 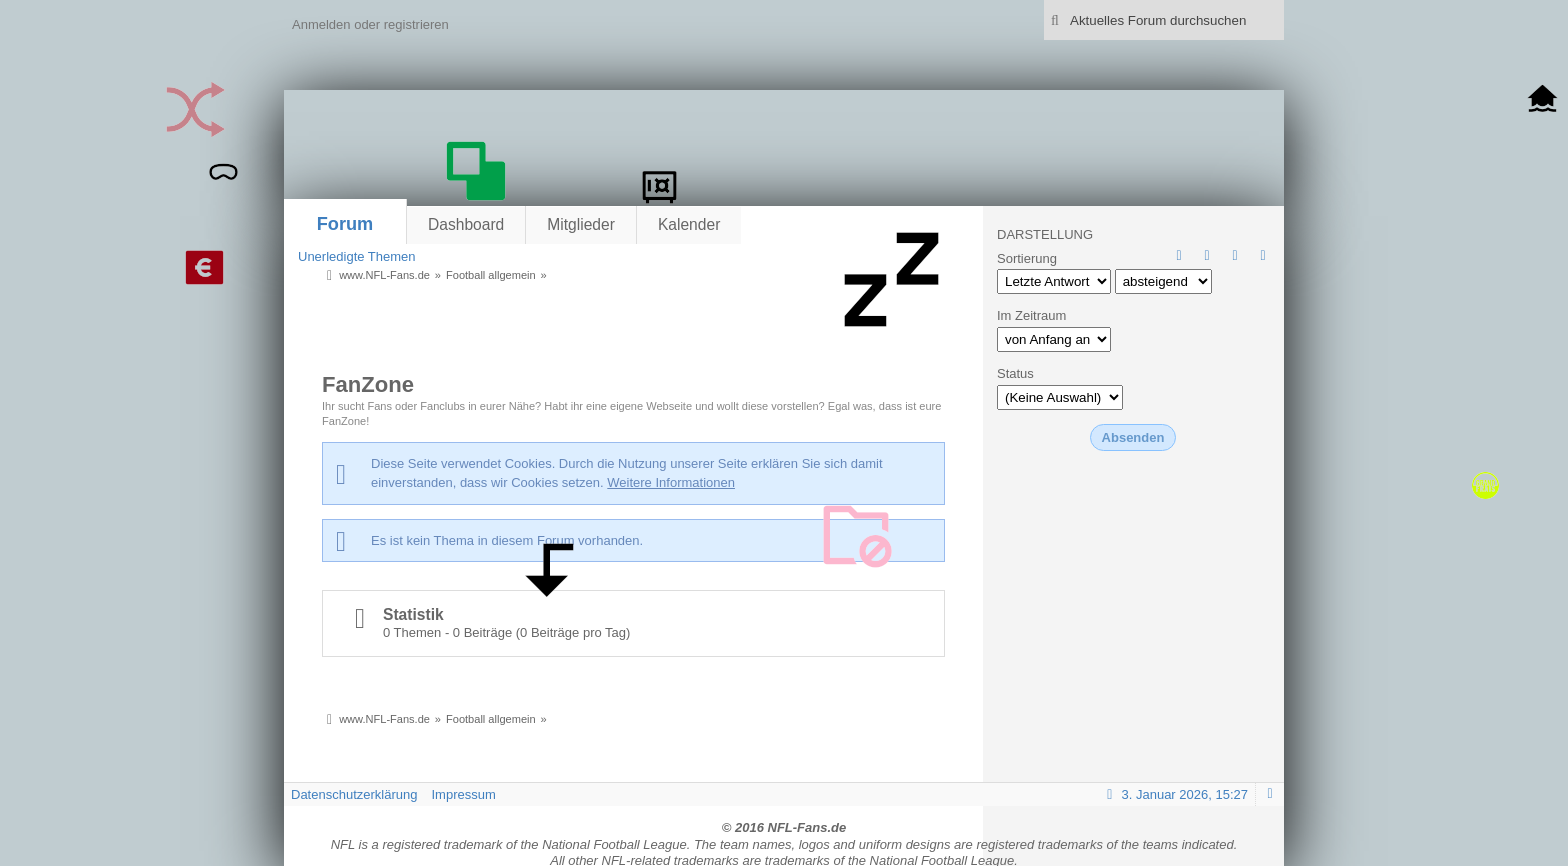 What do you see at coordinates (194, 109) in the screenshot?
I see `shuffle playback order` at bounding box center [194, 109].